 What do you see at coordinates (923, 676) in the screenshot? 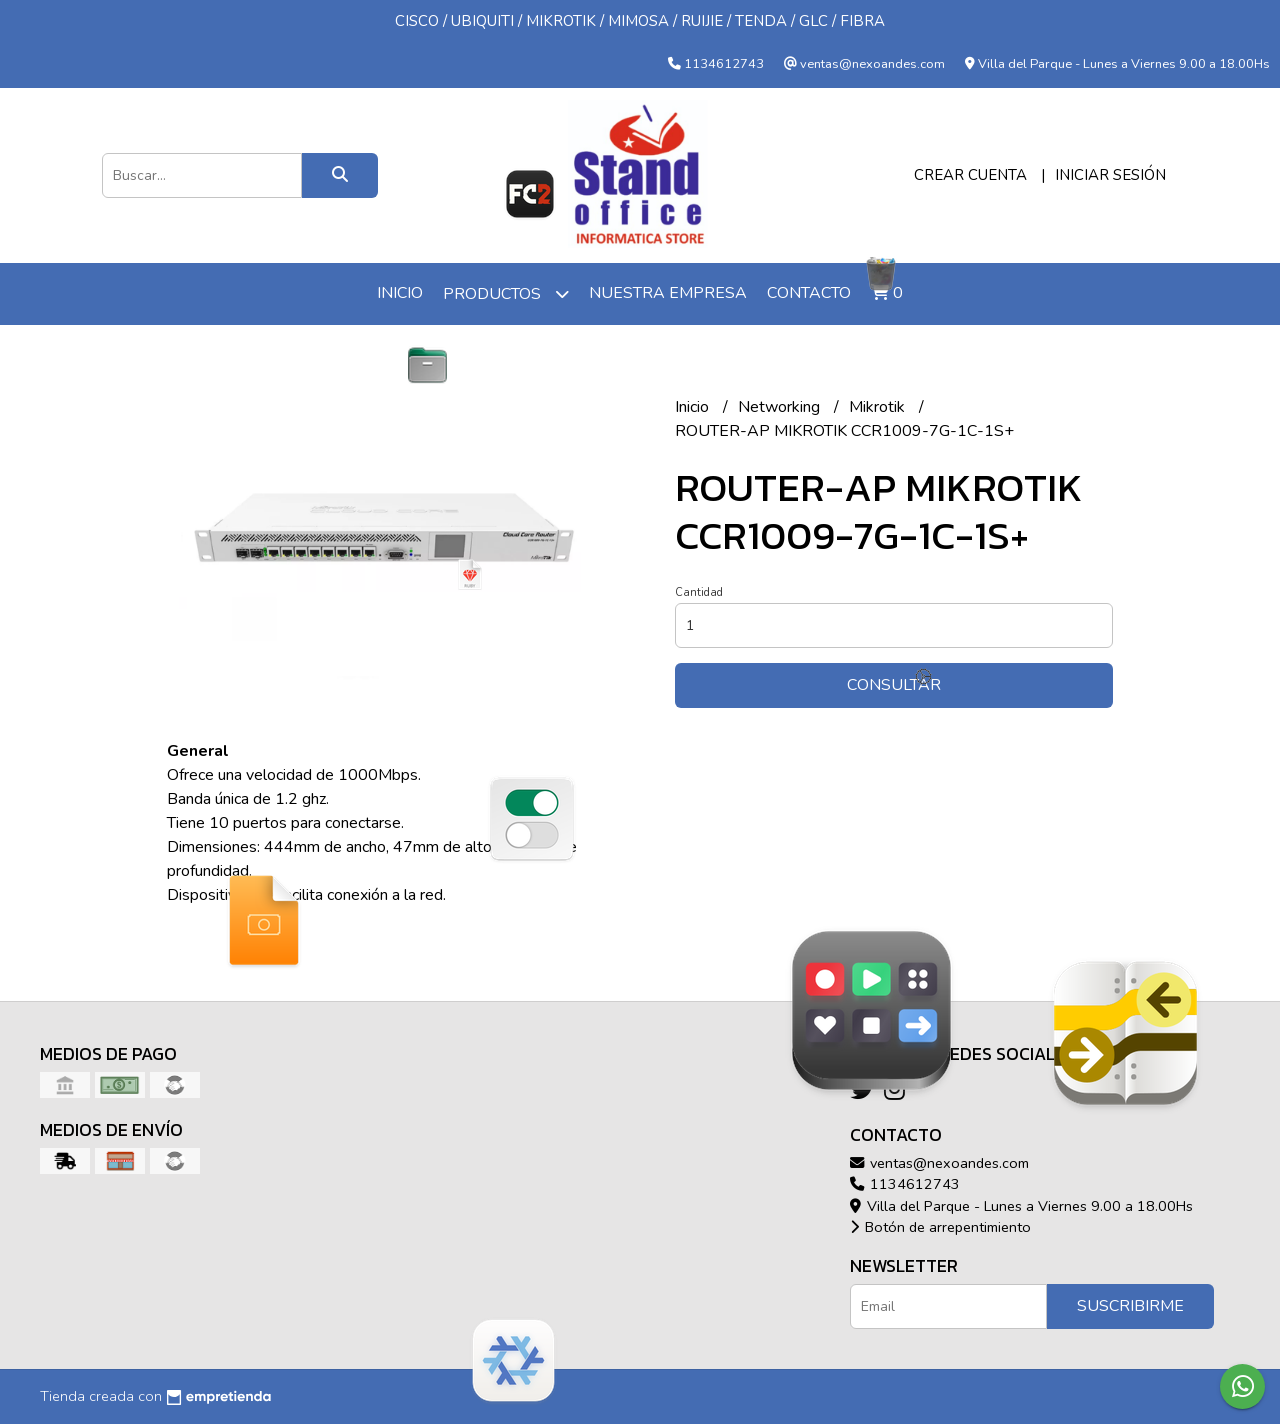
I see `access system settings and preferences` at bounding box center [923, 676].